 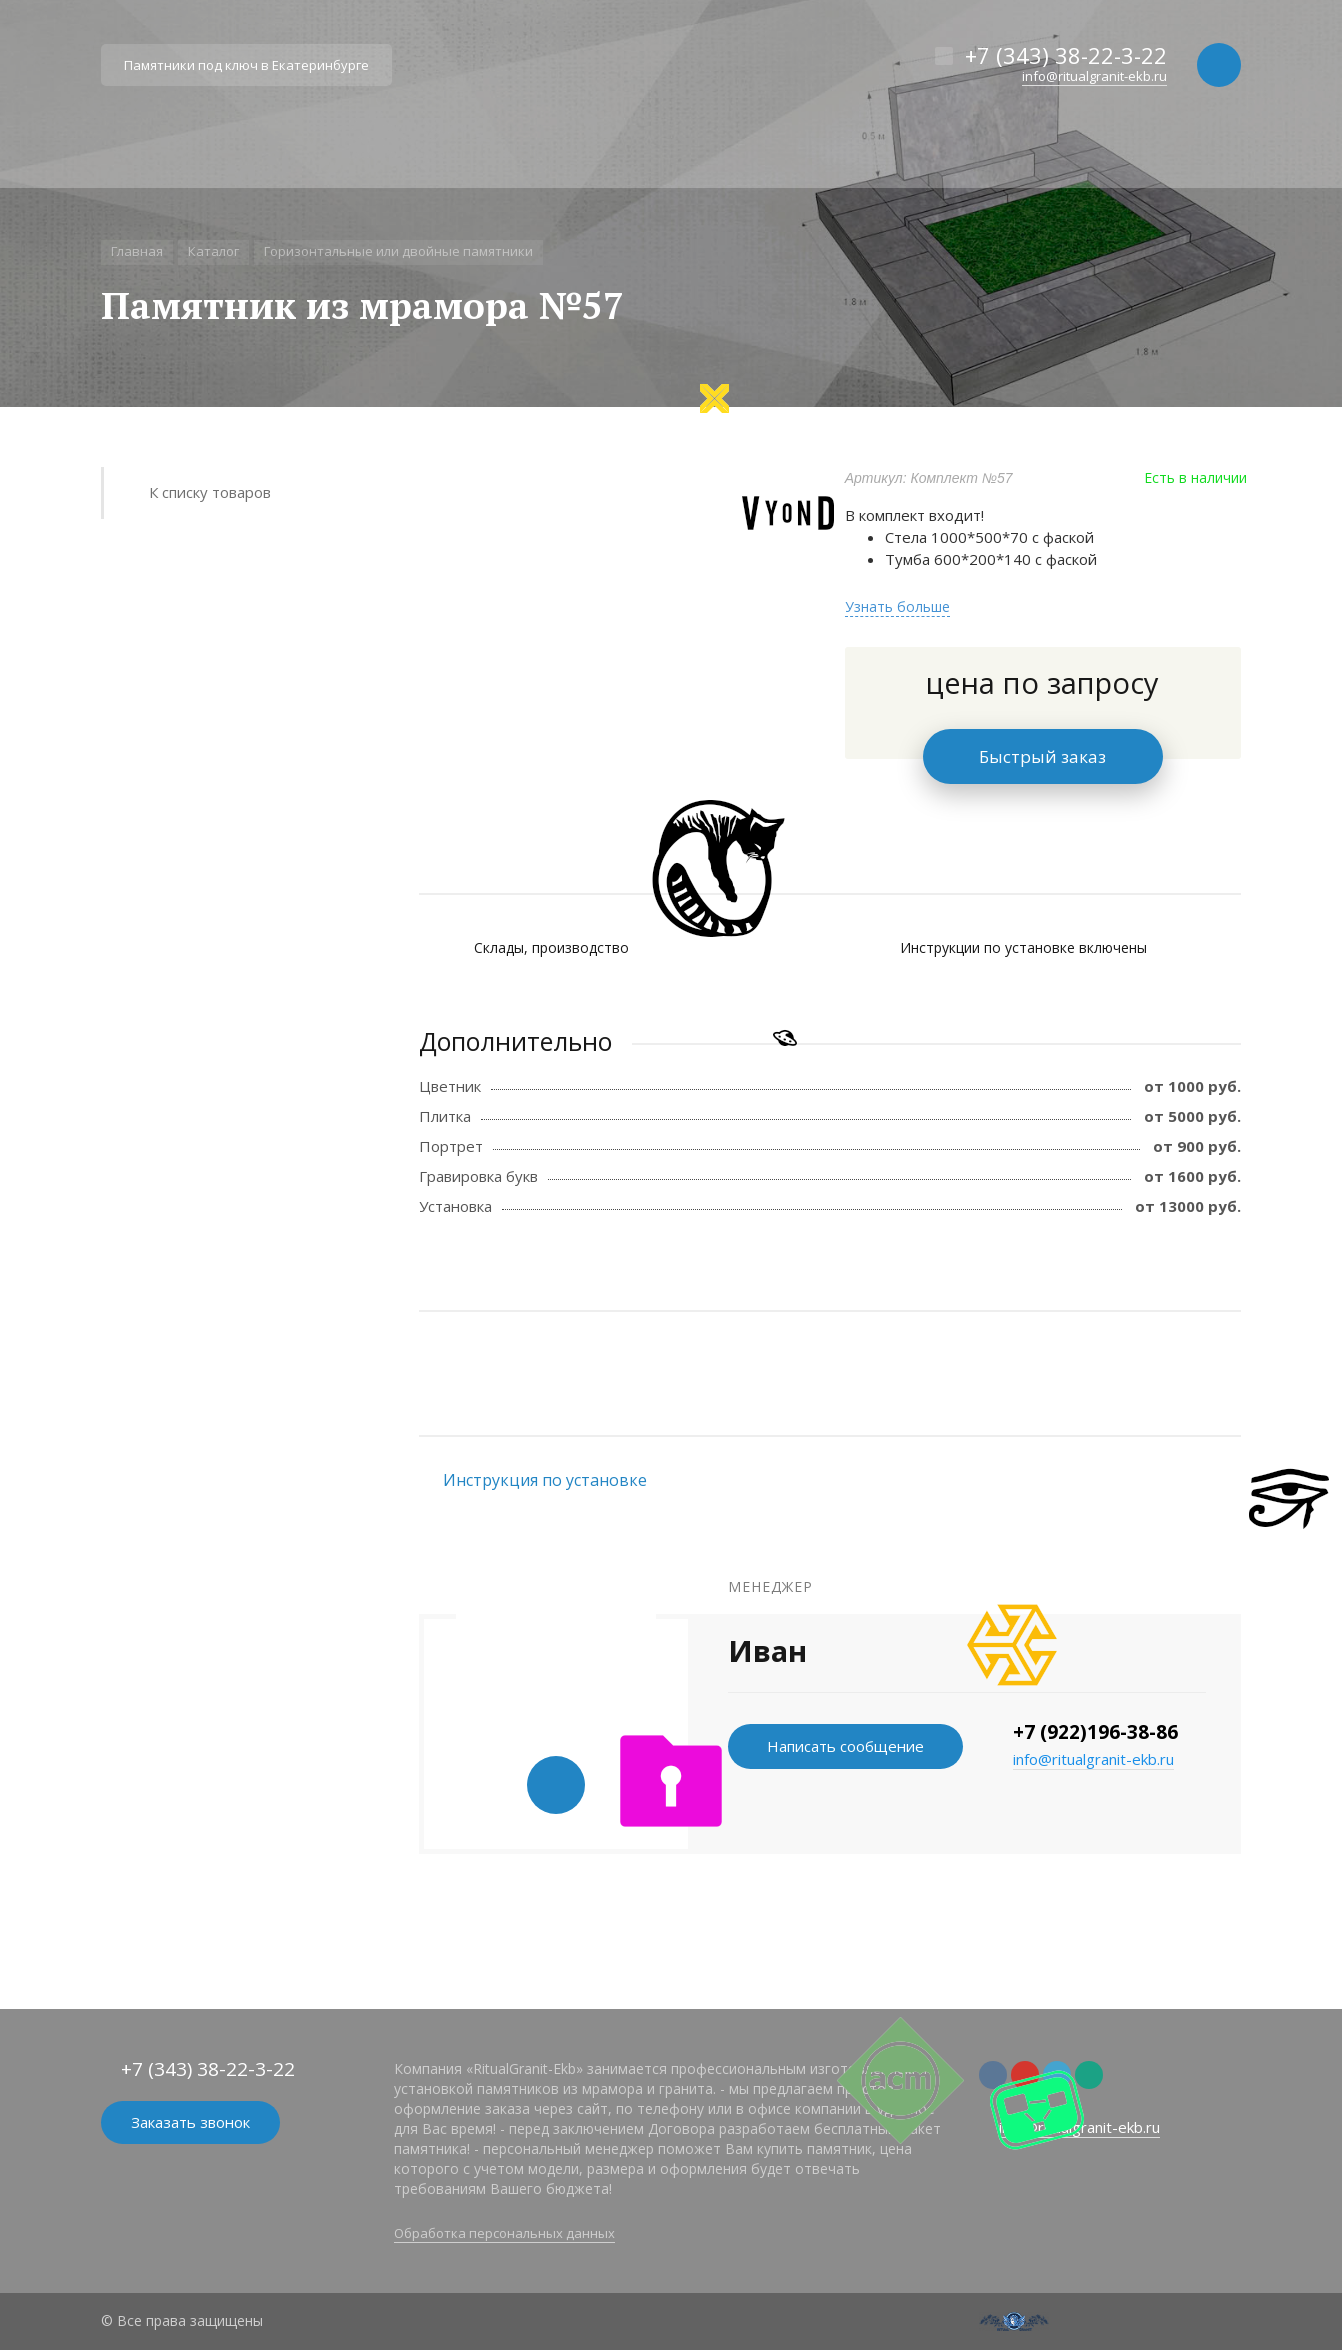 What do you see at coordinates (1012, 1645) in the screenshot?
I see `open the sidequest app for vr game sideloading` at bounding box center [1012, 1645].